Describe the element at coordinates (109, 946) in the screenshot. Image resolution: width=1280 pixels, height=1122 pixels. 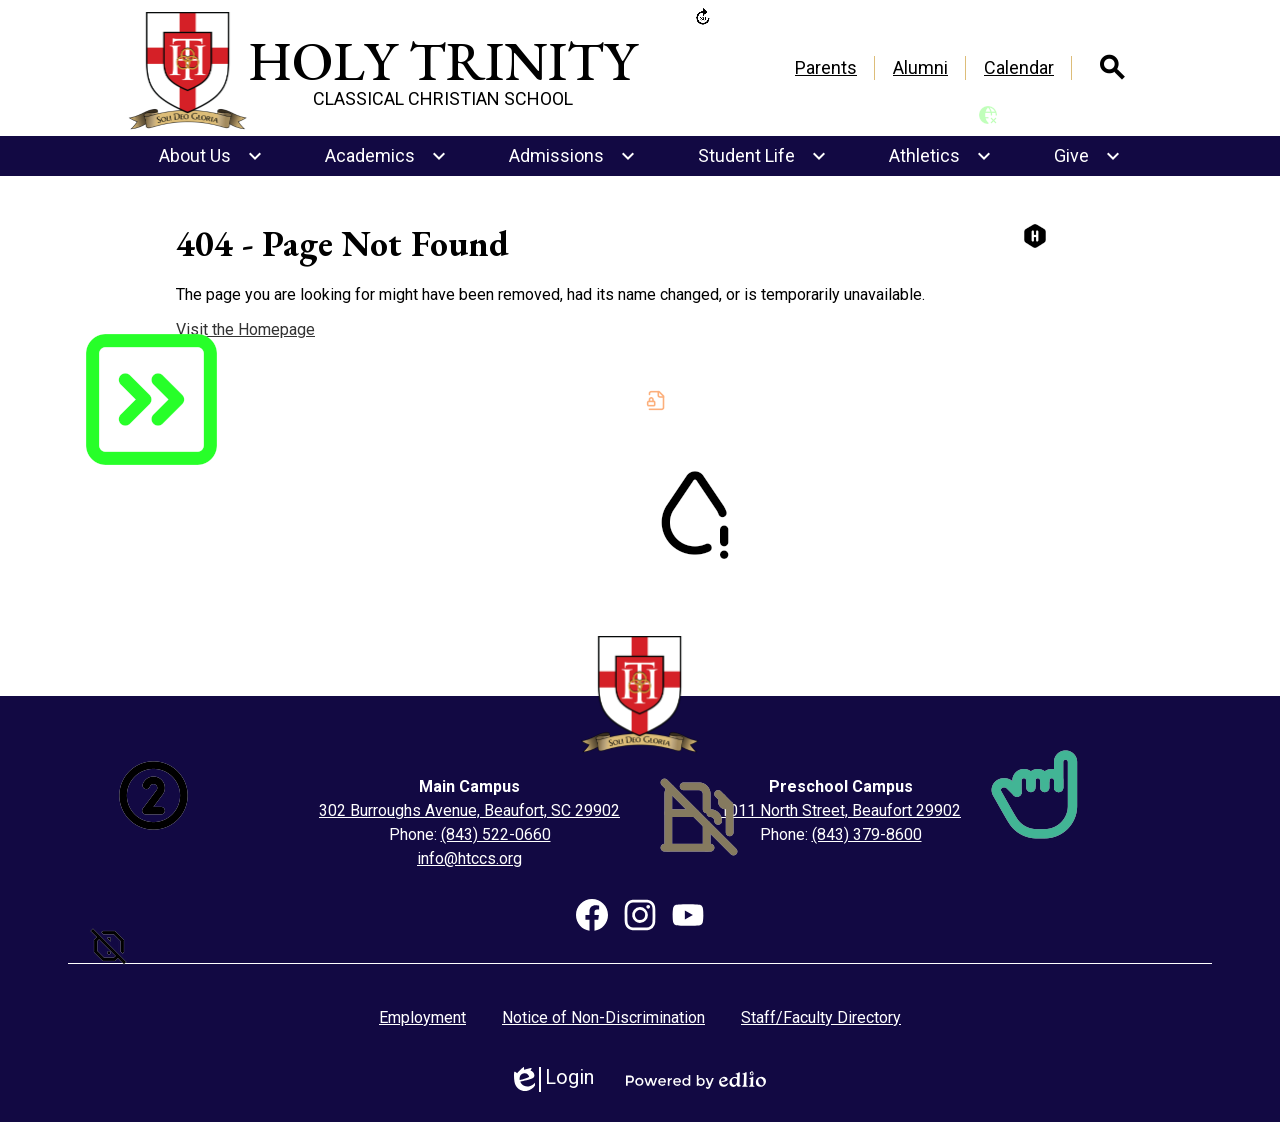
I see `disable or turn off reporting` at that location.